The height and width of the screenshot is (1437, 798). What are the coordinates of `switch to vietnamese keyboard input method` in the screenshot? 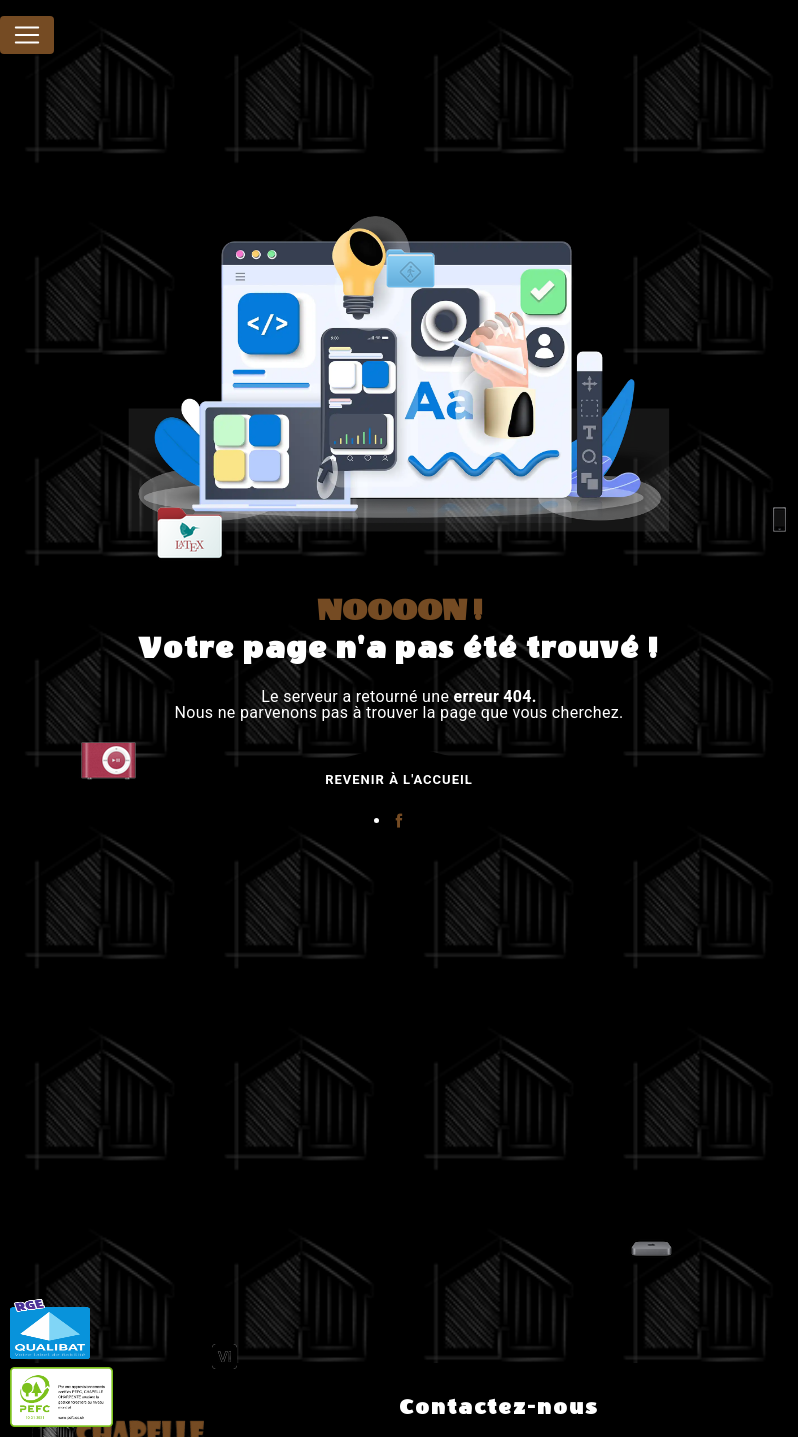 It's located at (224, 1356).